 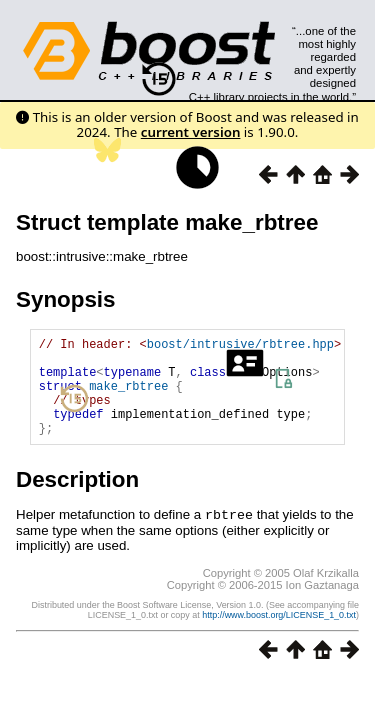 I want to click on open the Bluesky app, so click(x=107, y=149).